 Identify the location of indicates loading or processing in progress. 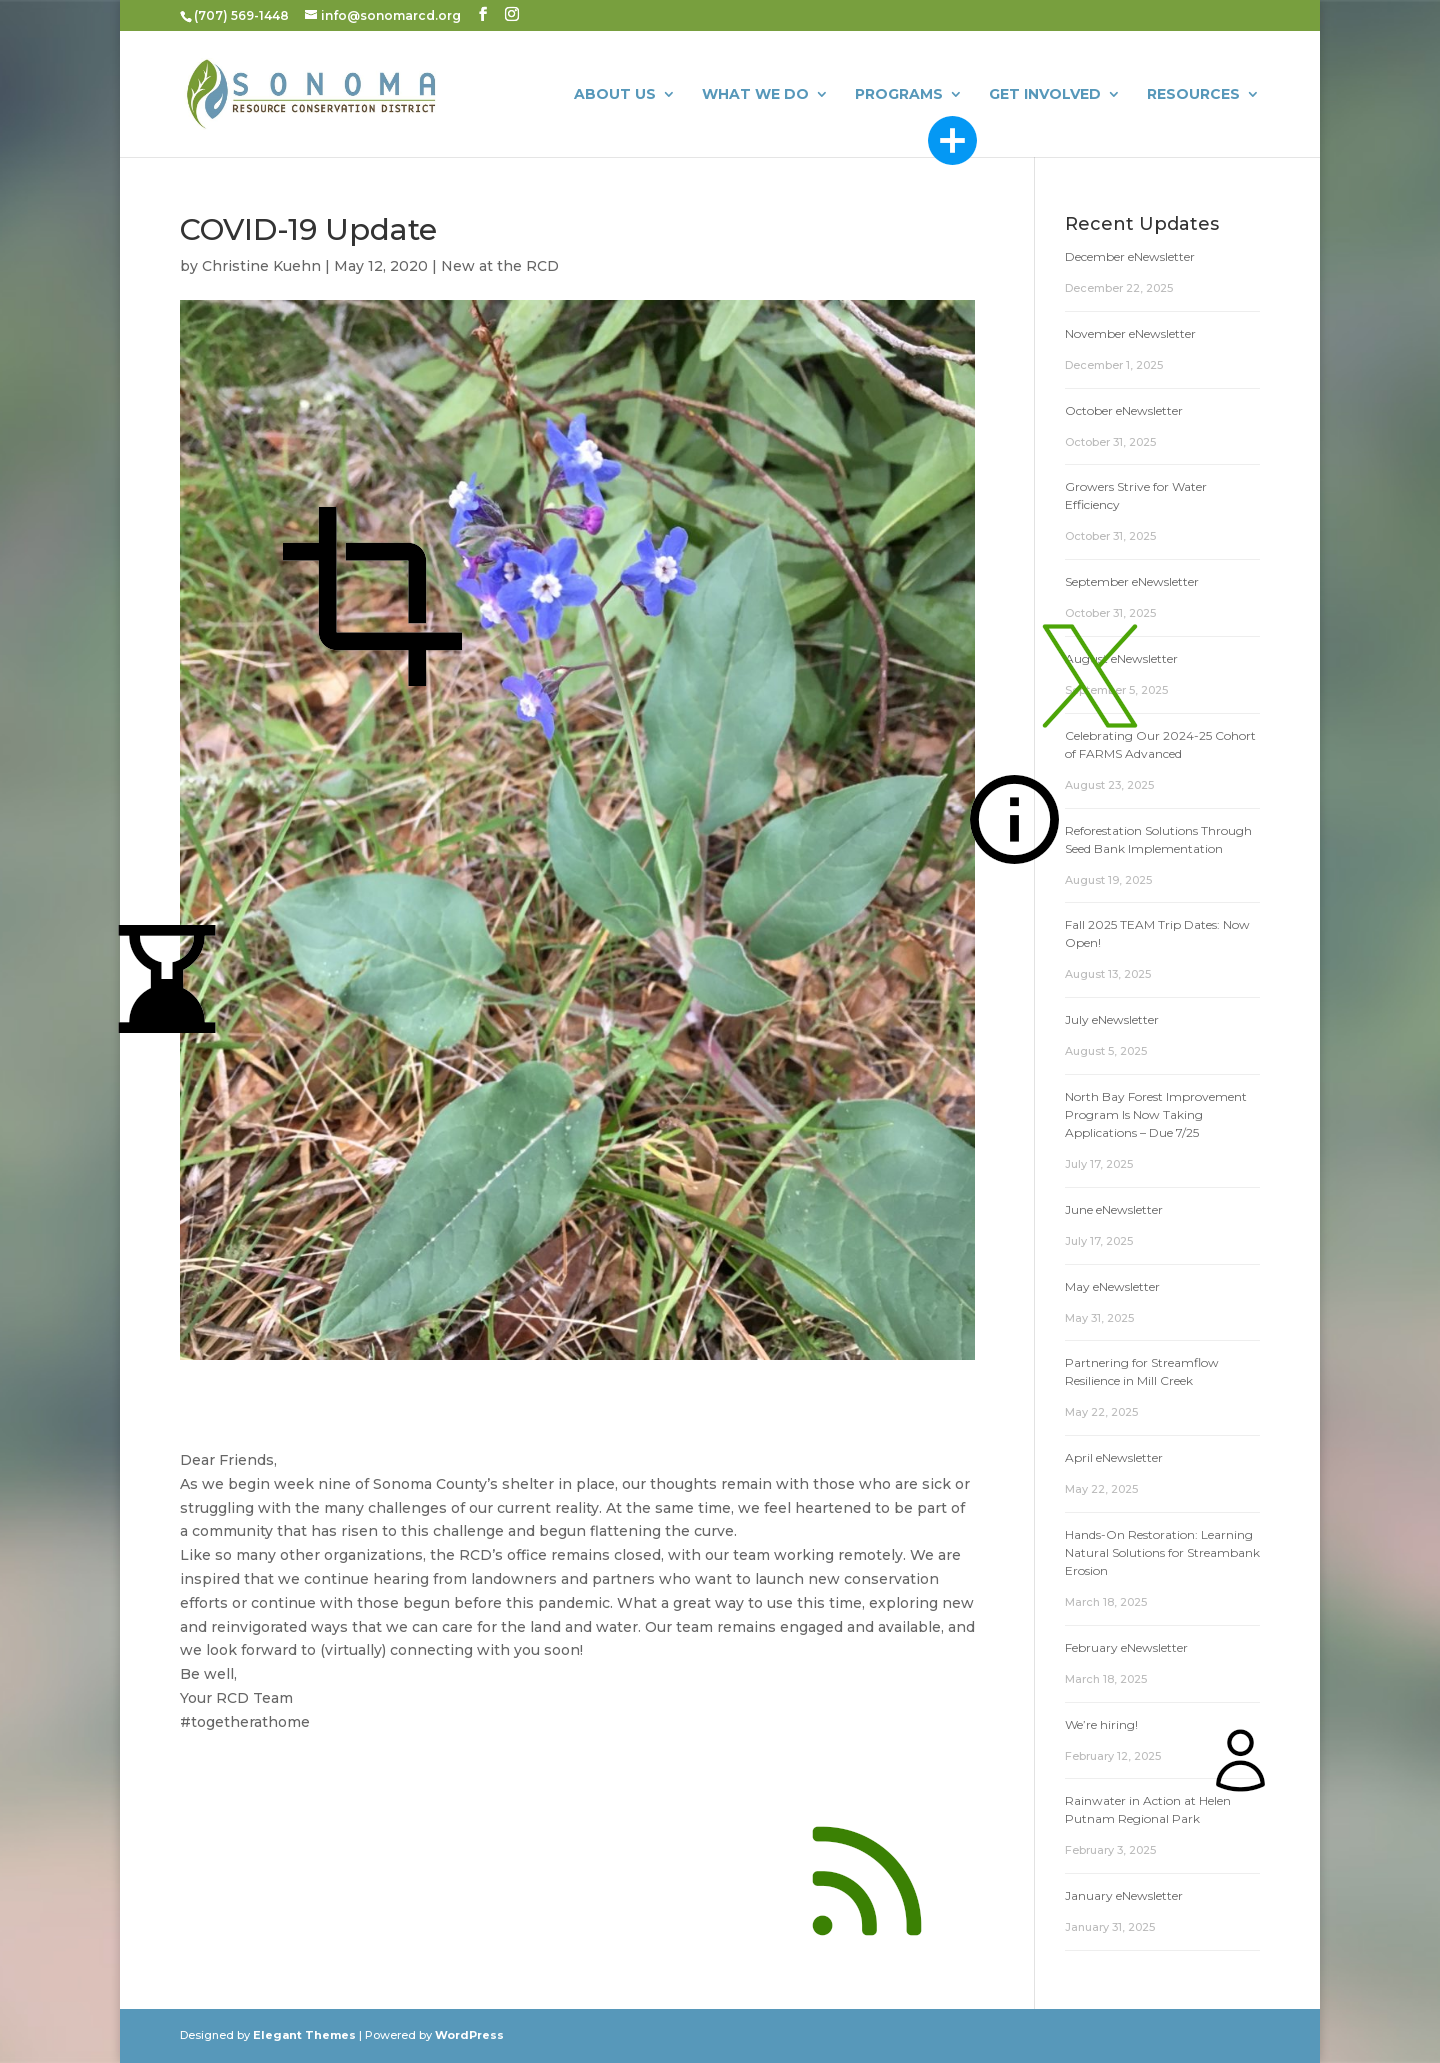
(167, 979).